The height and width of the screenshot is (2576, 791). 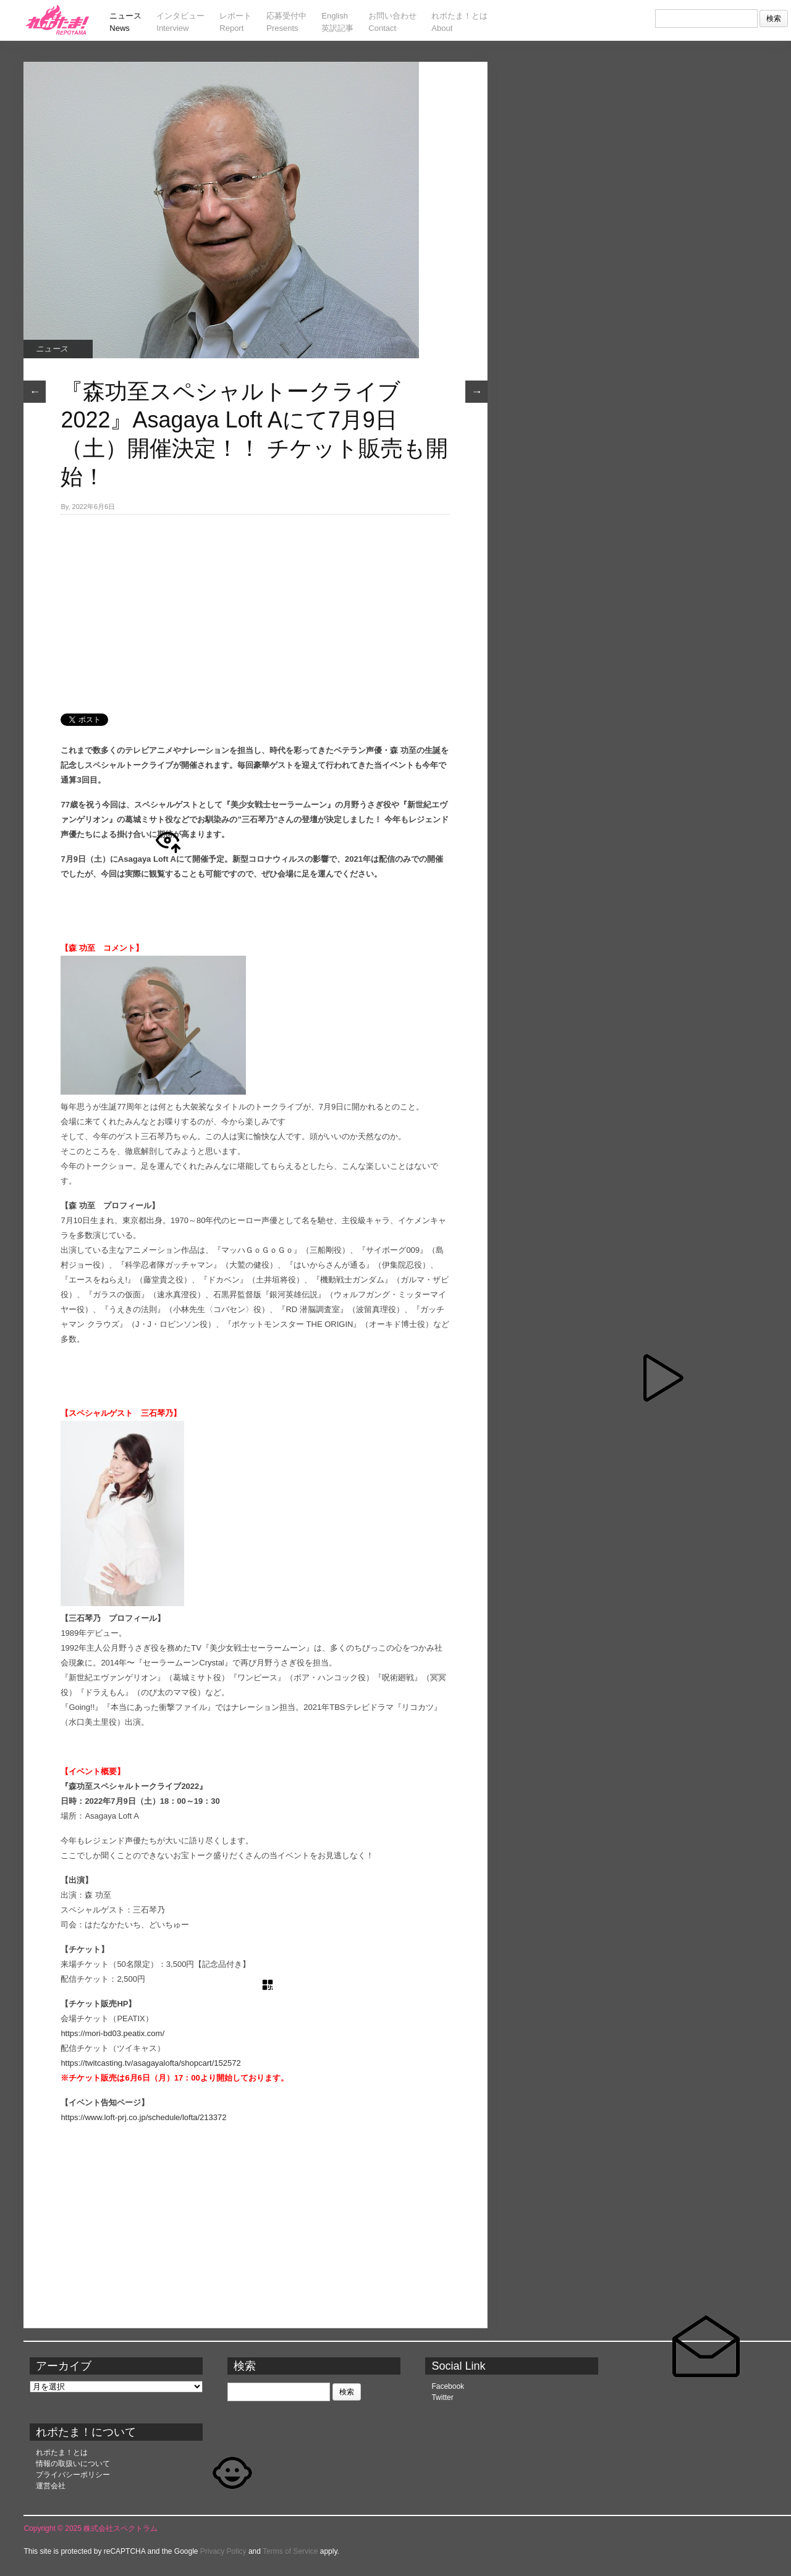 I want to click on scan or generate a qr code, so click(x=268, y=1985).